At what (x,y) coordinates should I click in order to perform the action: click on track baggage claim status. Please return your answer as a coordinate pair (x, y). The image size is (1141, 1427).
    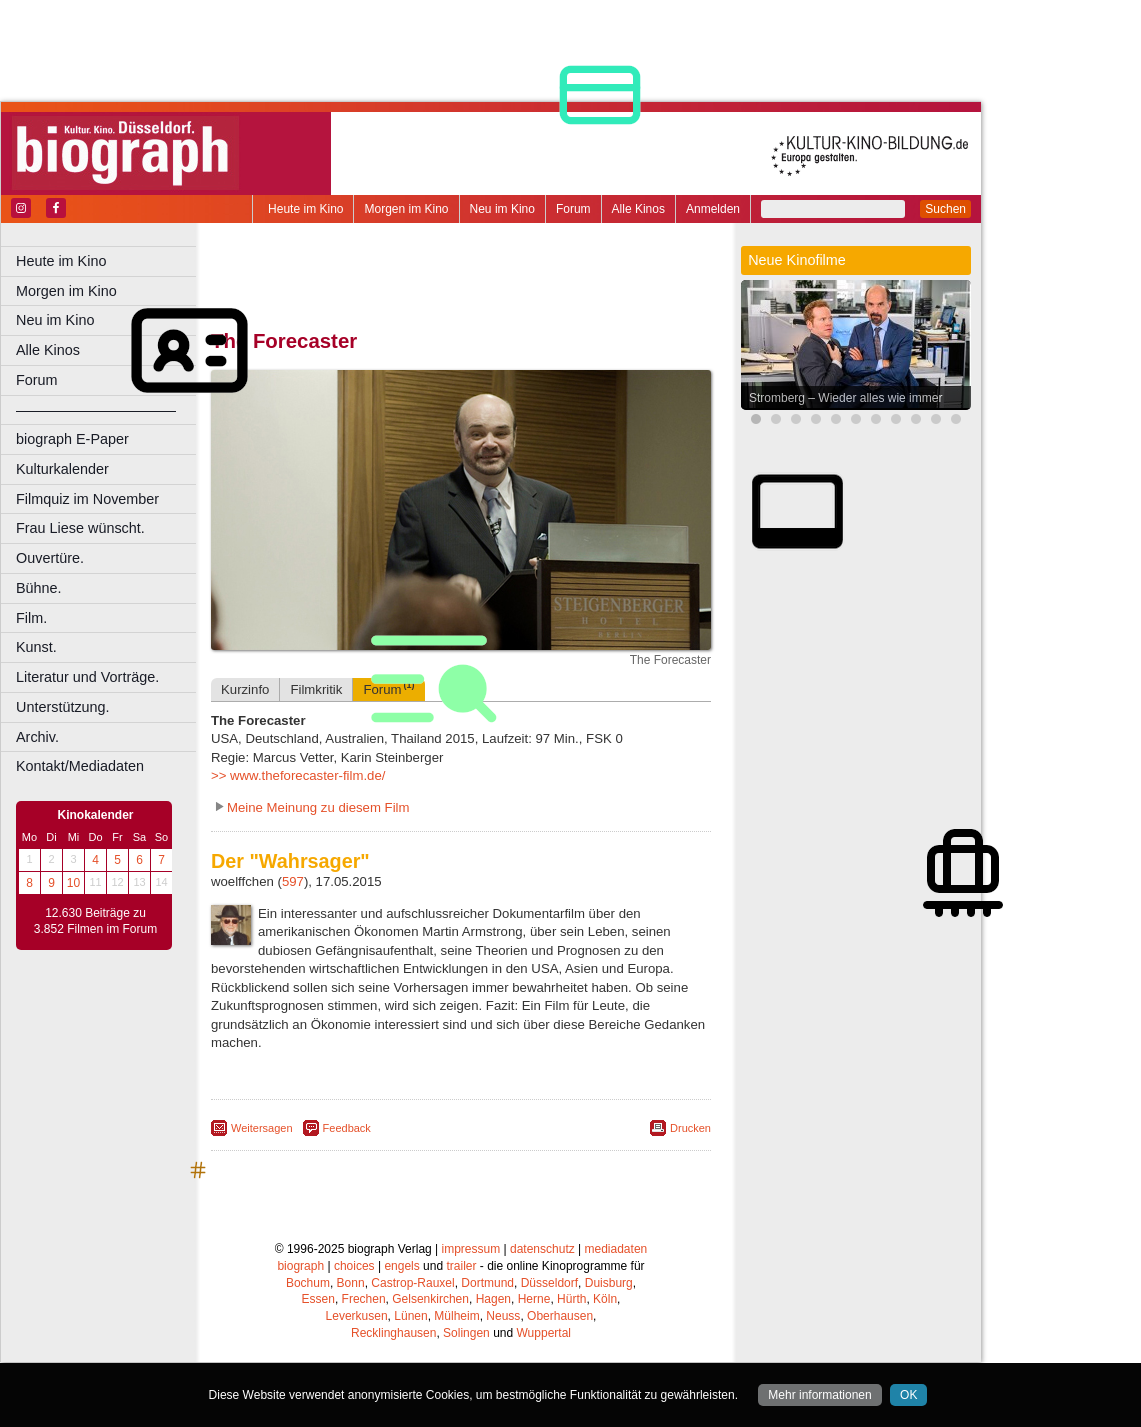
    Looking at the image, I should click on (963, 873).